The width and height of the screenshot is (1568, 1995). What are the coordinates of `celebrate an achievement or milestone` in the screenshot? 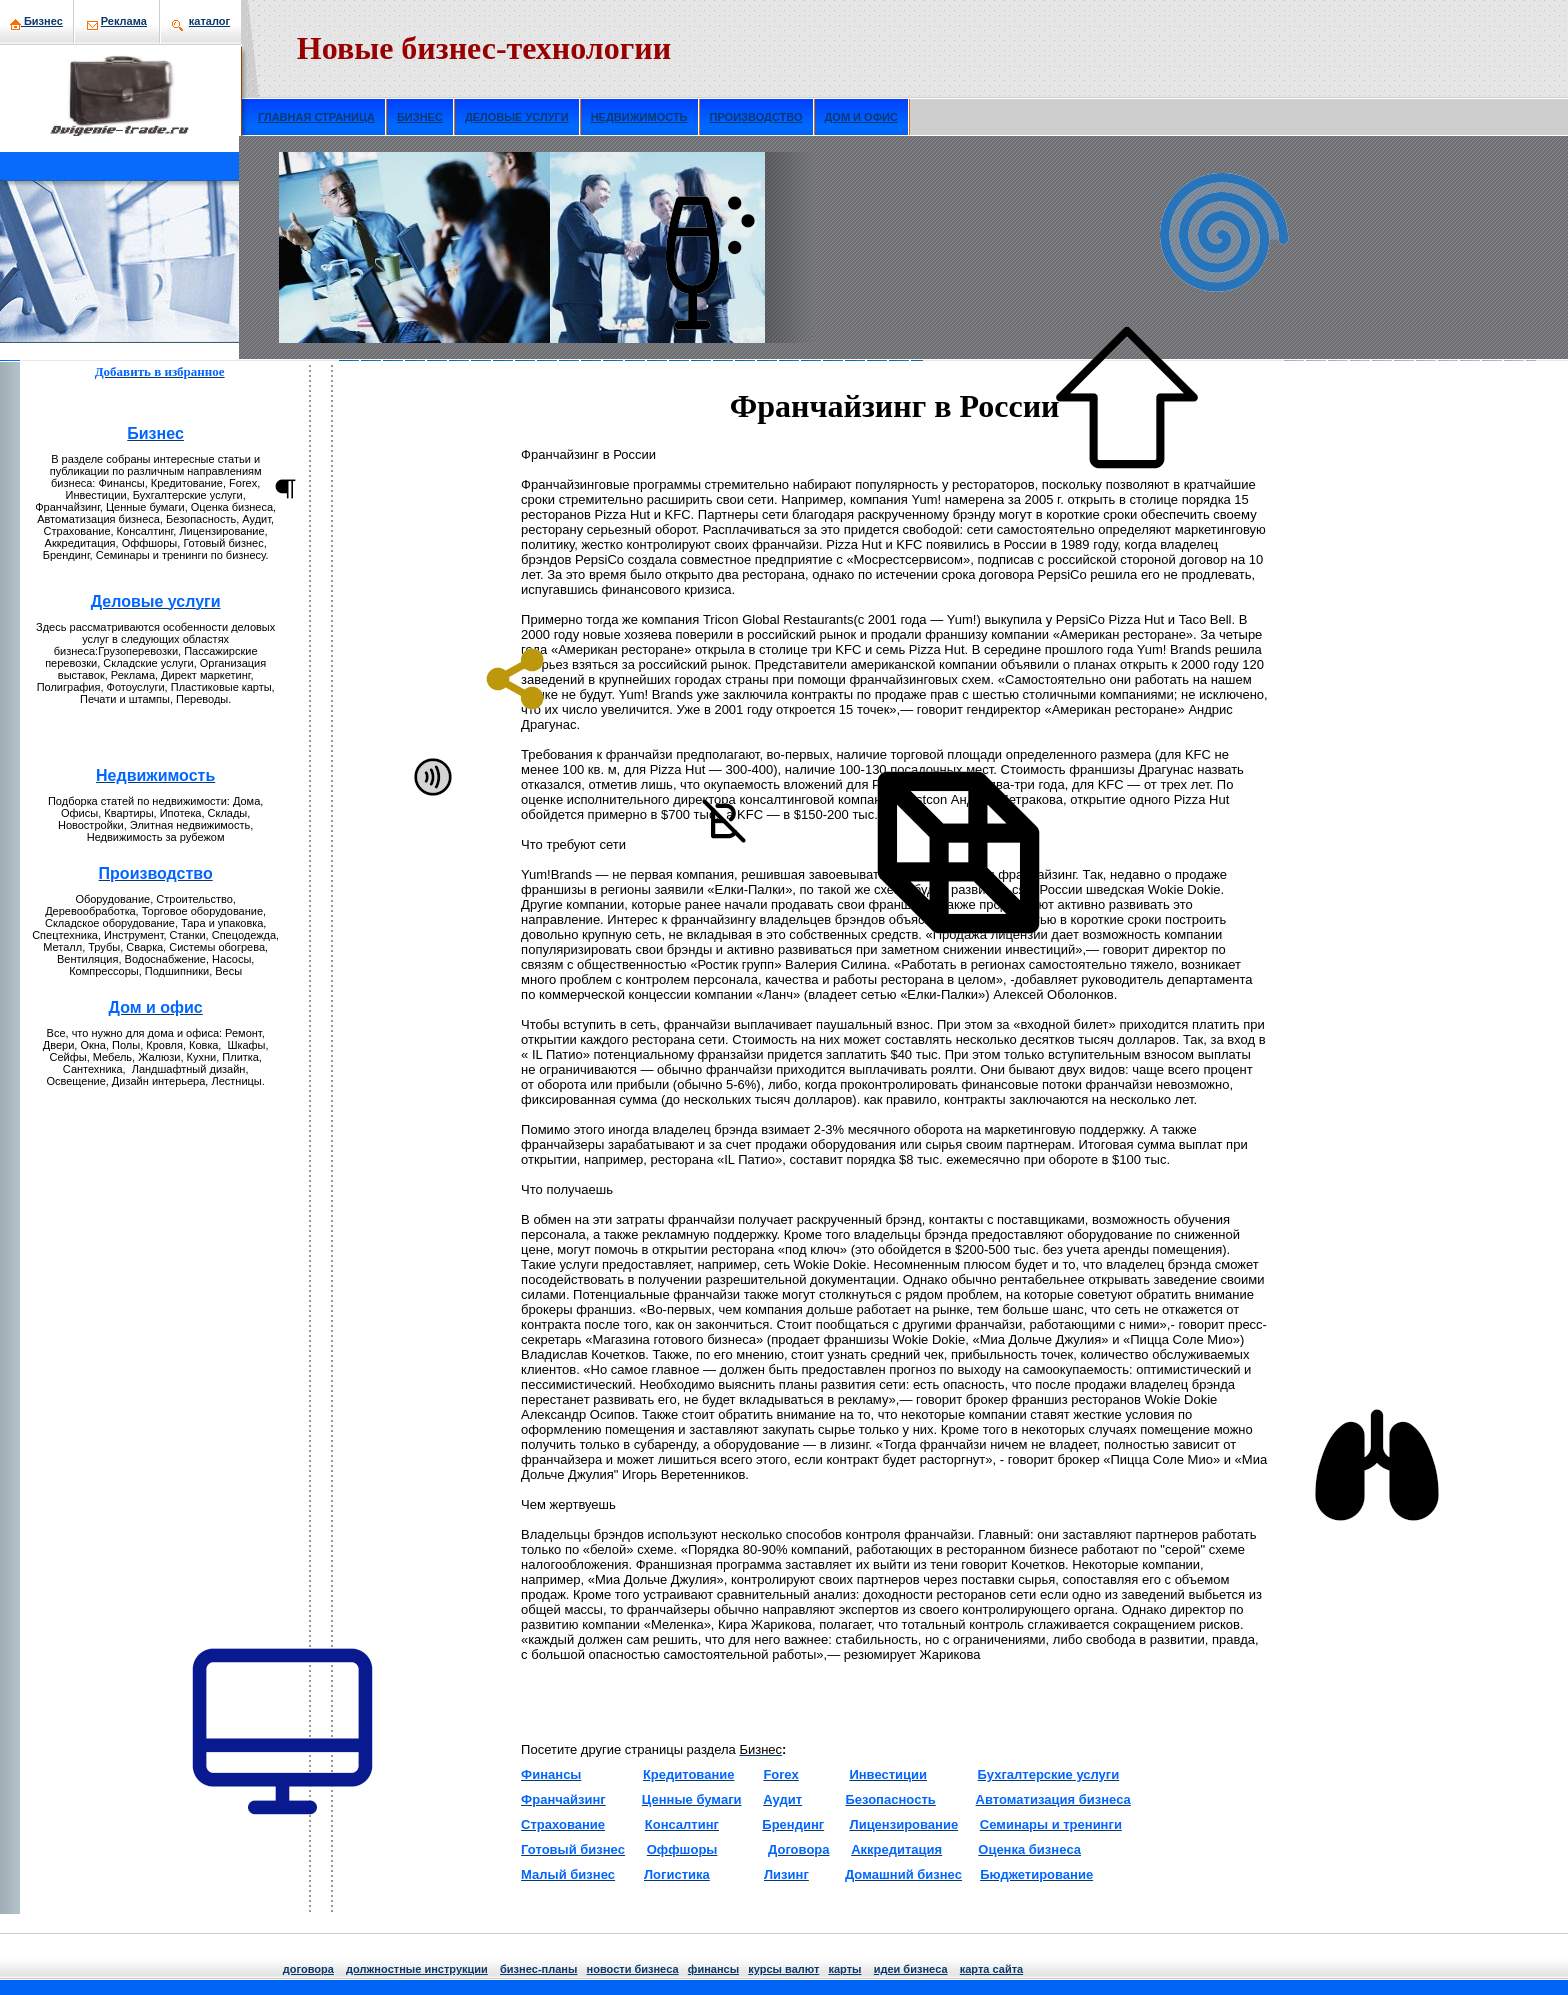 It's located at (697, 263).